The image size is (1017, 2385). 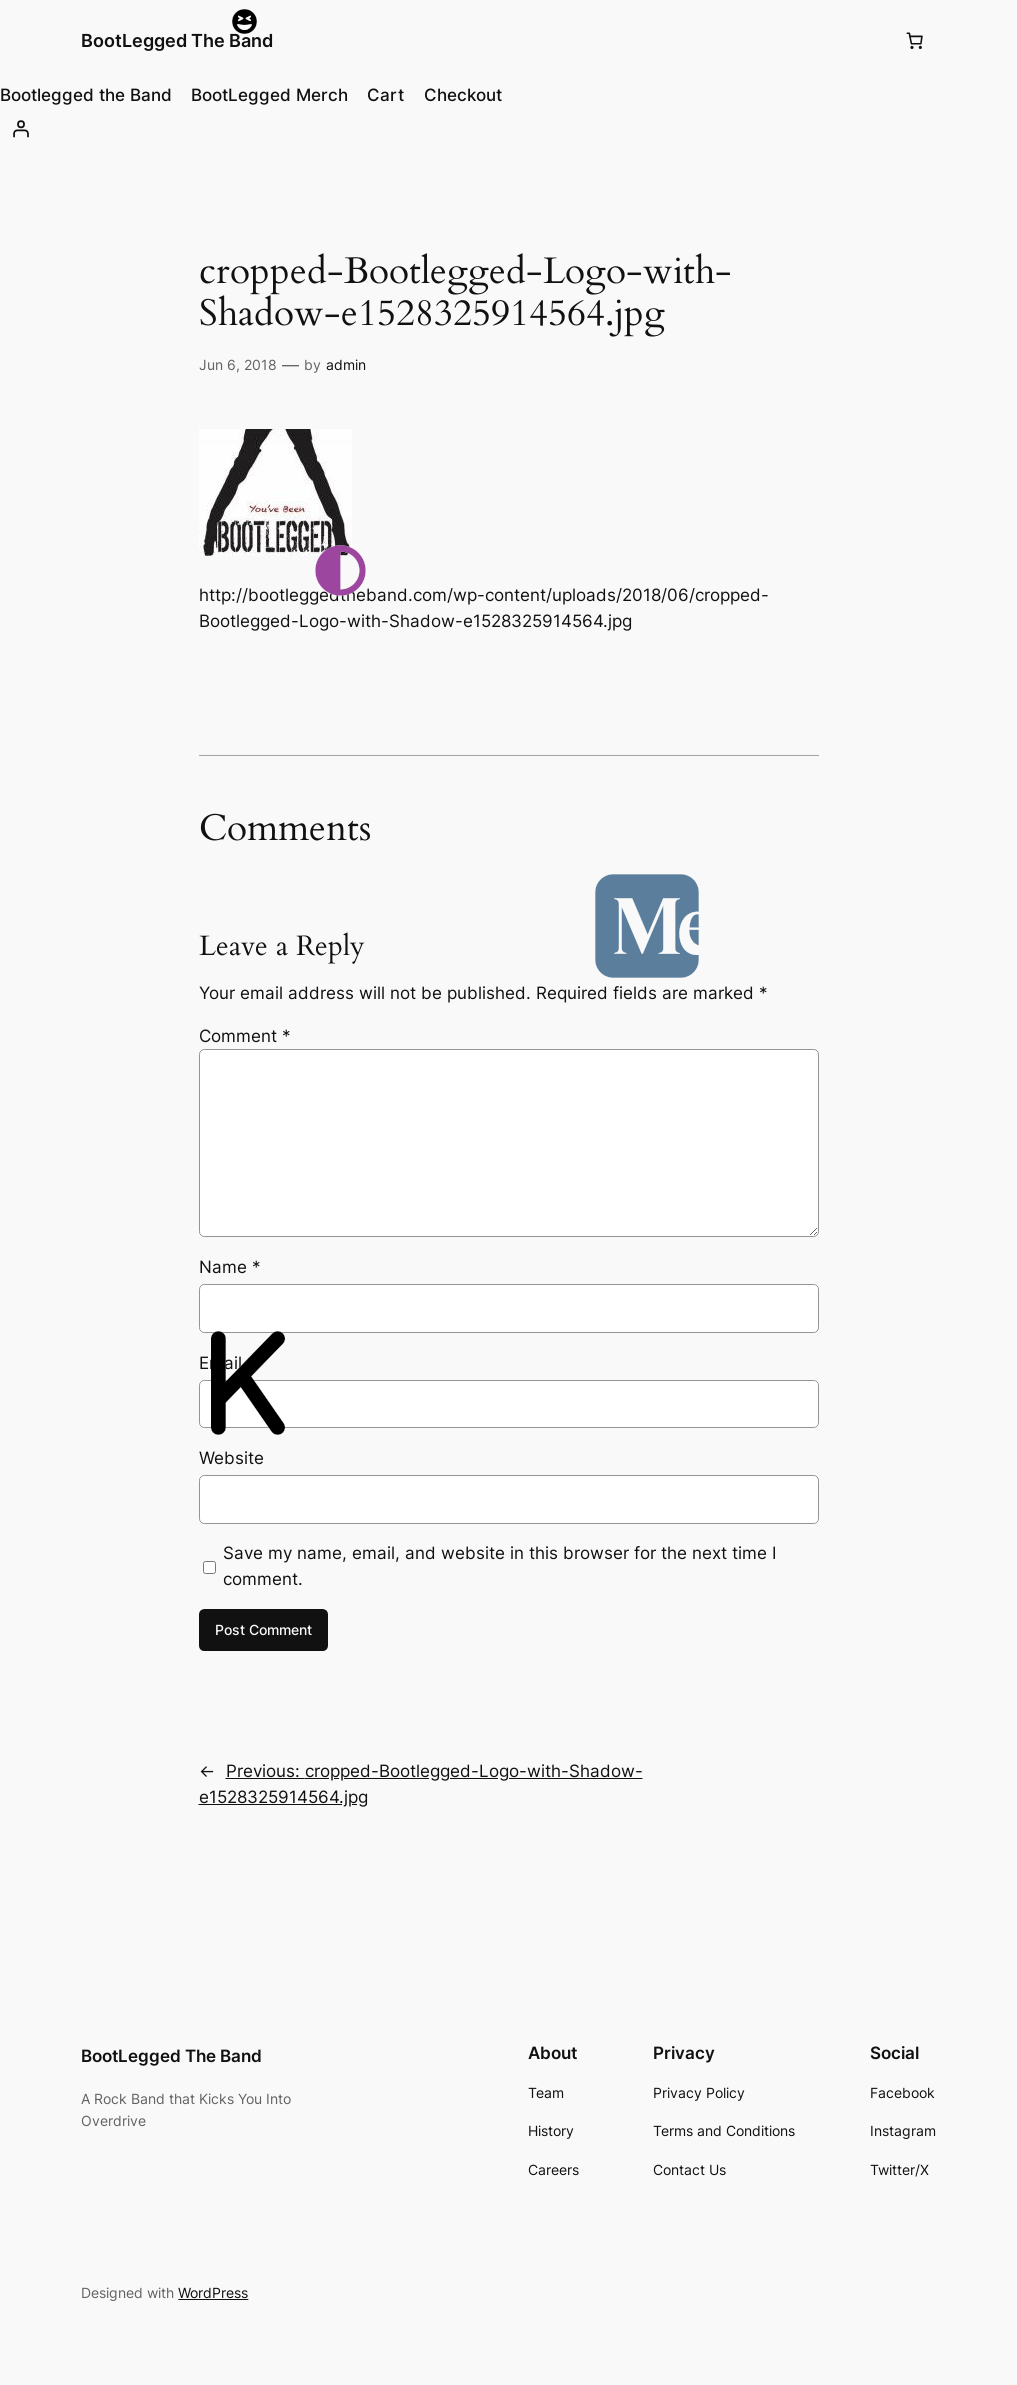 What do you see at coordinates (647, 926) in the screenshot?
I see `open Medium app or website` at bounding box center [647, 926].